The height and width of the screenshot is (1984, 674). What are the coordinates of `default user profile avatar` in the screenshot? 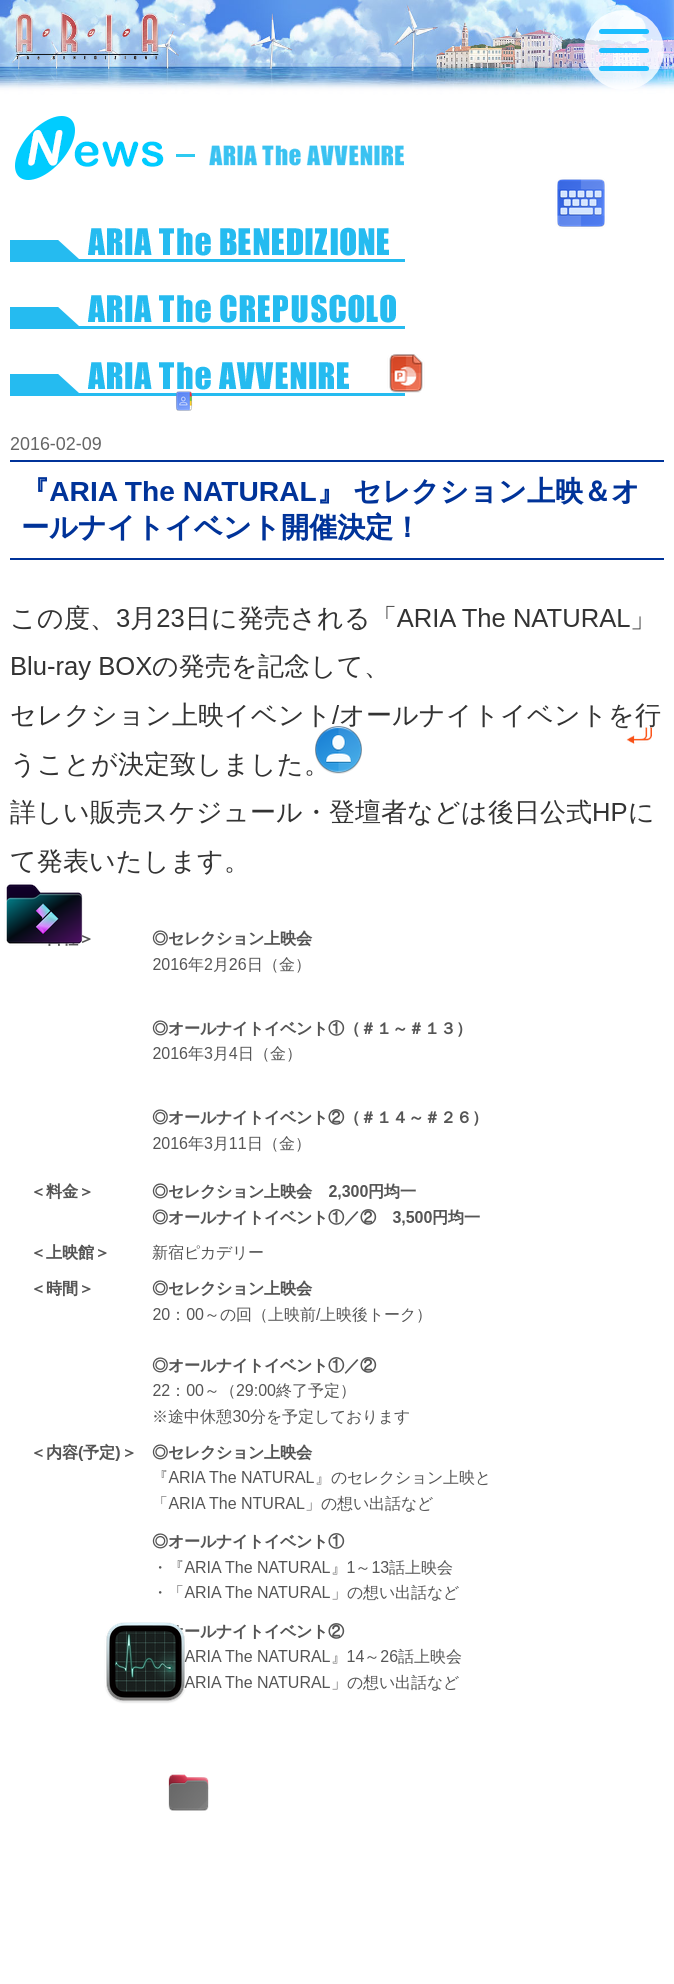 It's located at (338, 749).